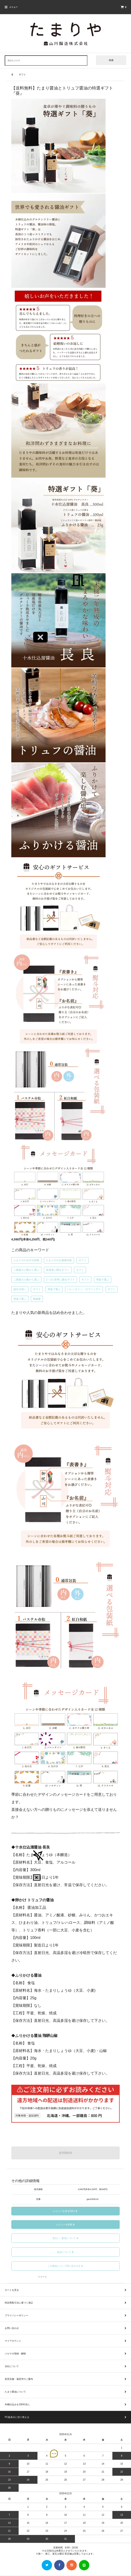  I want to click on enter or access a meeting room, so click(78, 580).